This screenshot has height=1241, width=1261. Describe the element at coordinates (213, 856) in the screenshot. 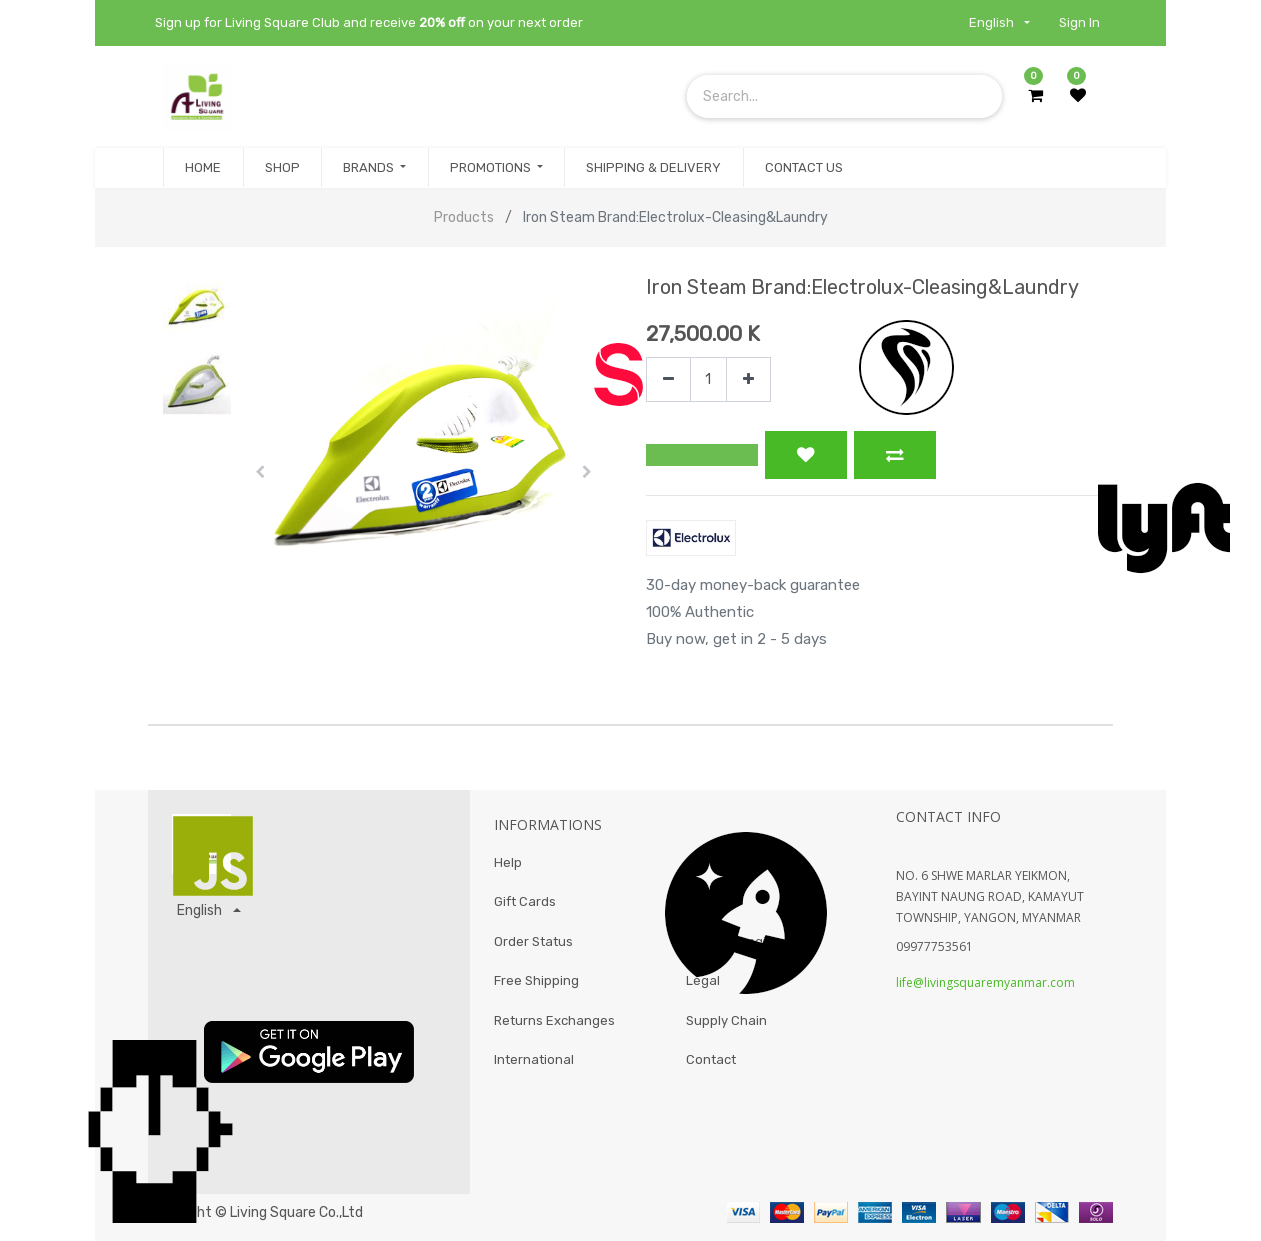

I see `javascript programming language logo` at that location.